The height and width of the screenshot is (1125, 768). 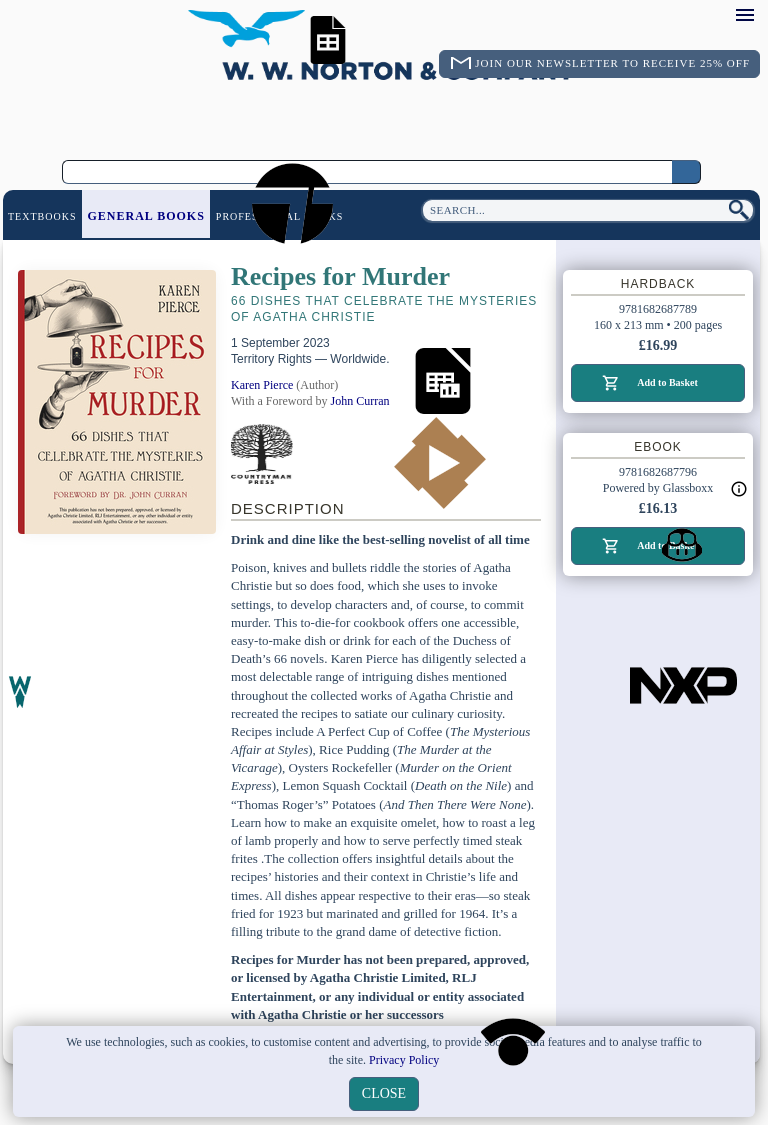 I want to click on open LibreOffice Calc spreadsheet application, so click(x=443, y=381).